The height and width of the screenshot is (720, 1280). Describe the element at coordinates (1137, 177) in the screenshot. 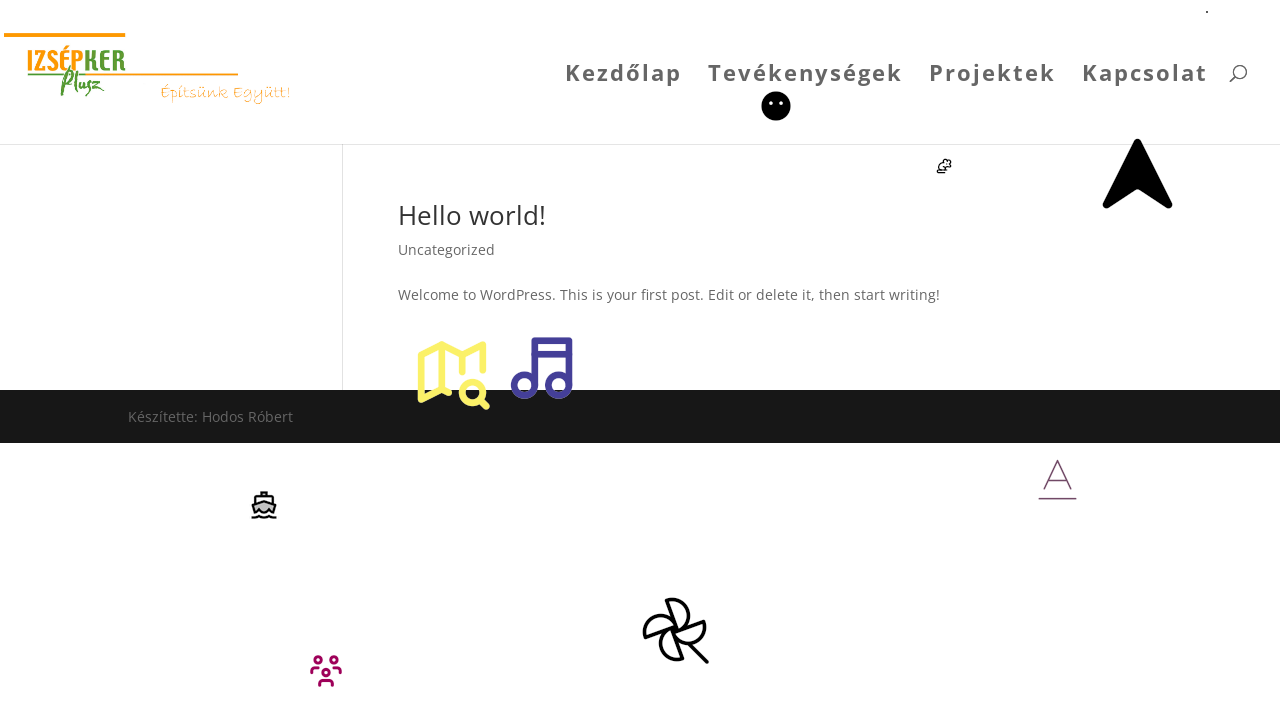

I see `start navigation or get directions` at that location.